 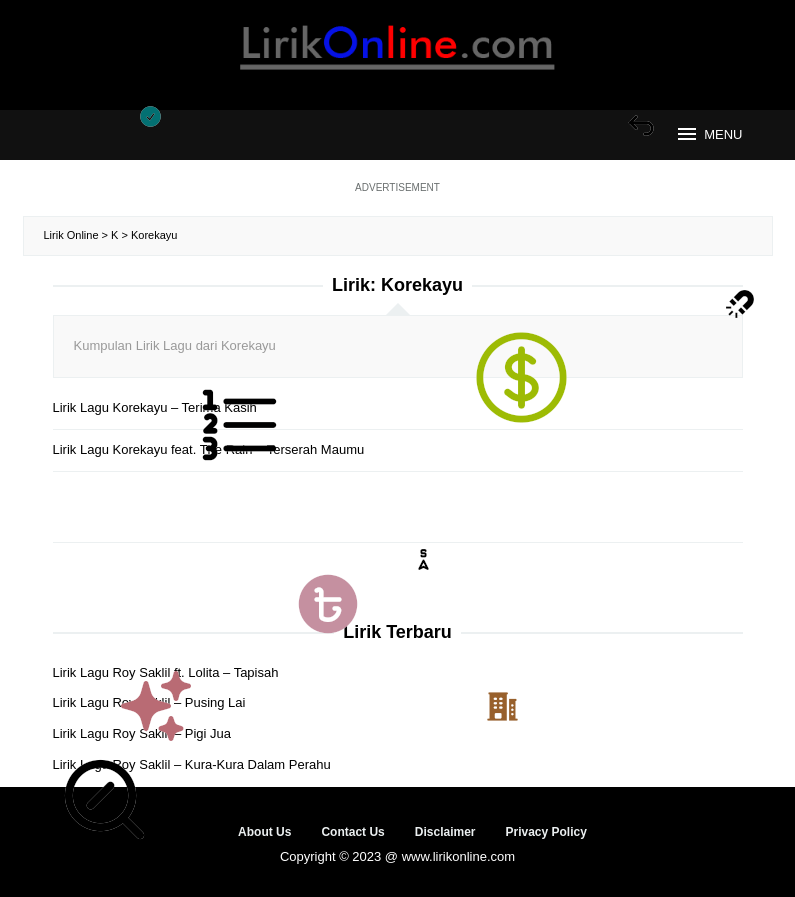 I want to click on search is disabled or unavailable, so click(x=104, y=799).